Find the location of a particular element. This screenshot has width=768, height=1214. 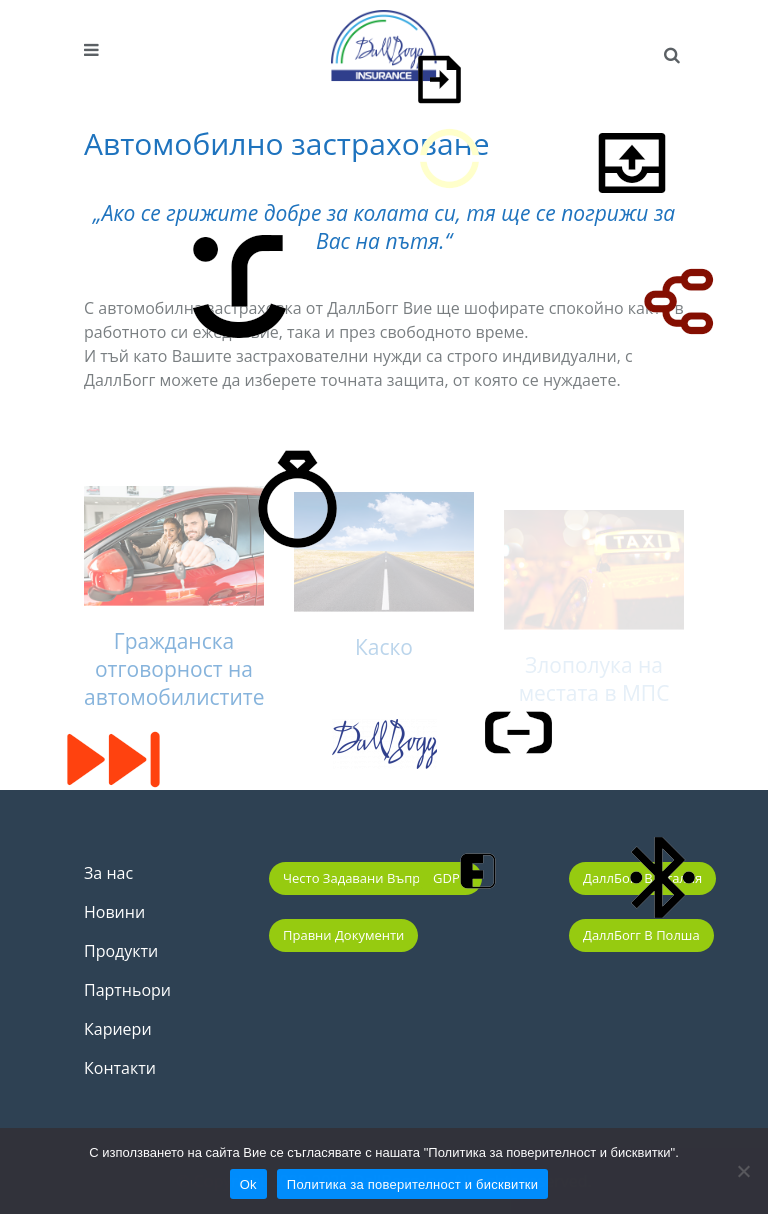

export or share content is located at coordinates (632, 163).